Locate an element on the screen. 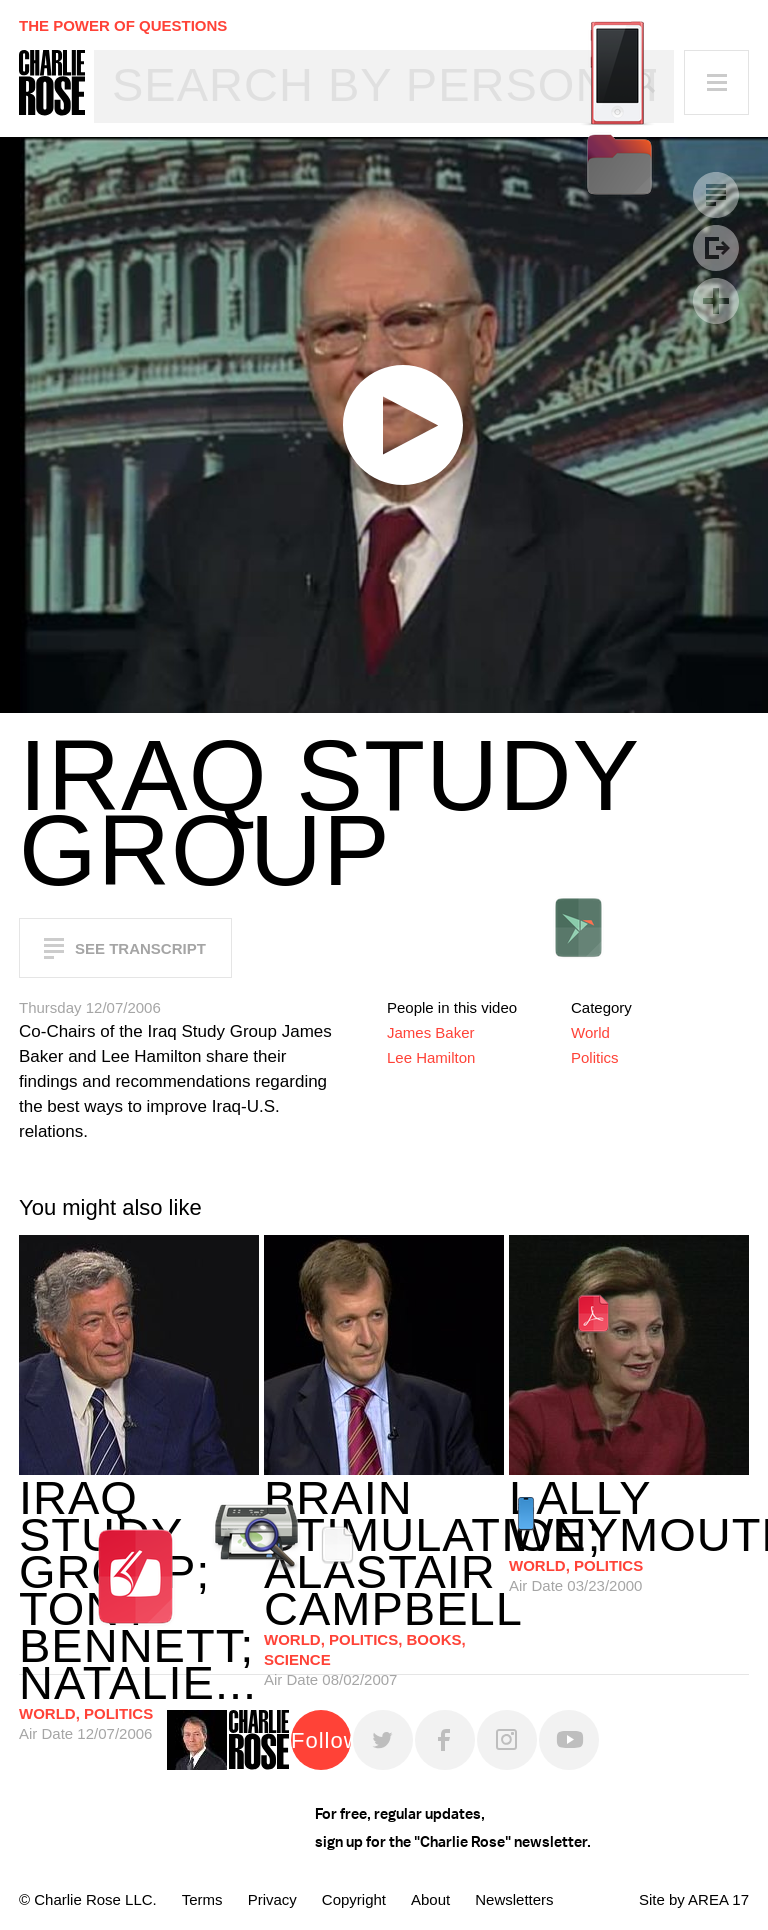 Image resolution: width=768 pixels, height=1930 pixels. preview document before printing is located at coordinates (256, 1530).